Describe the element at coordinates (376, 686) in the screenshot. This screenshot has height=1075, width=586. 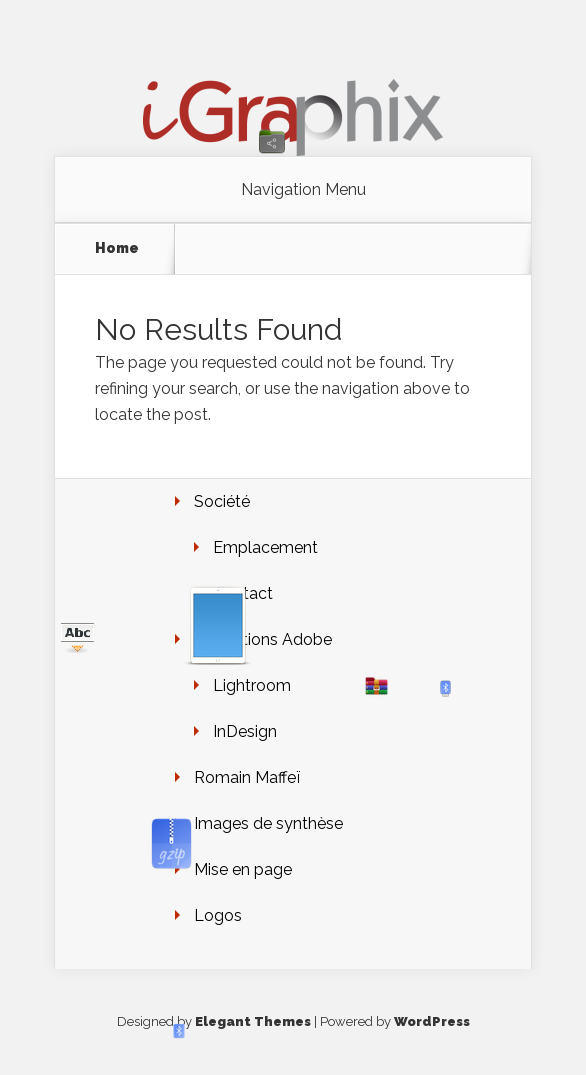
I see `open folder containing WinRAR archives` at that location.